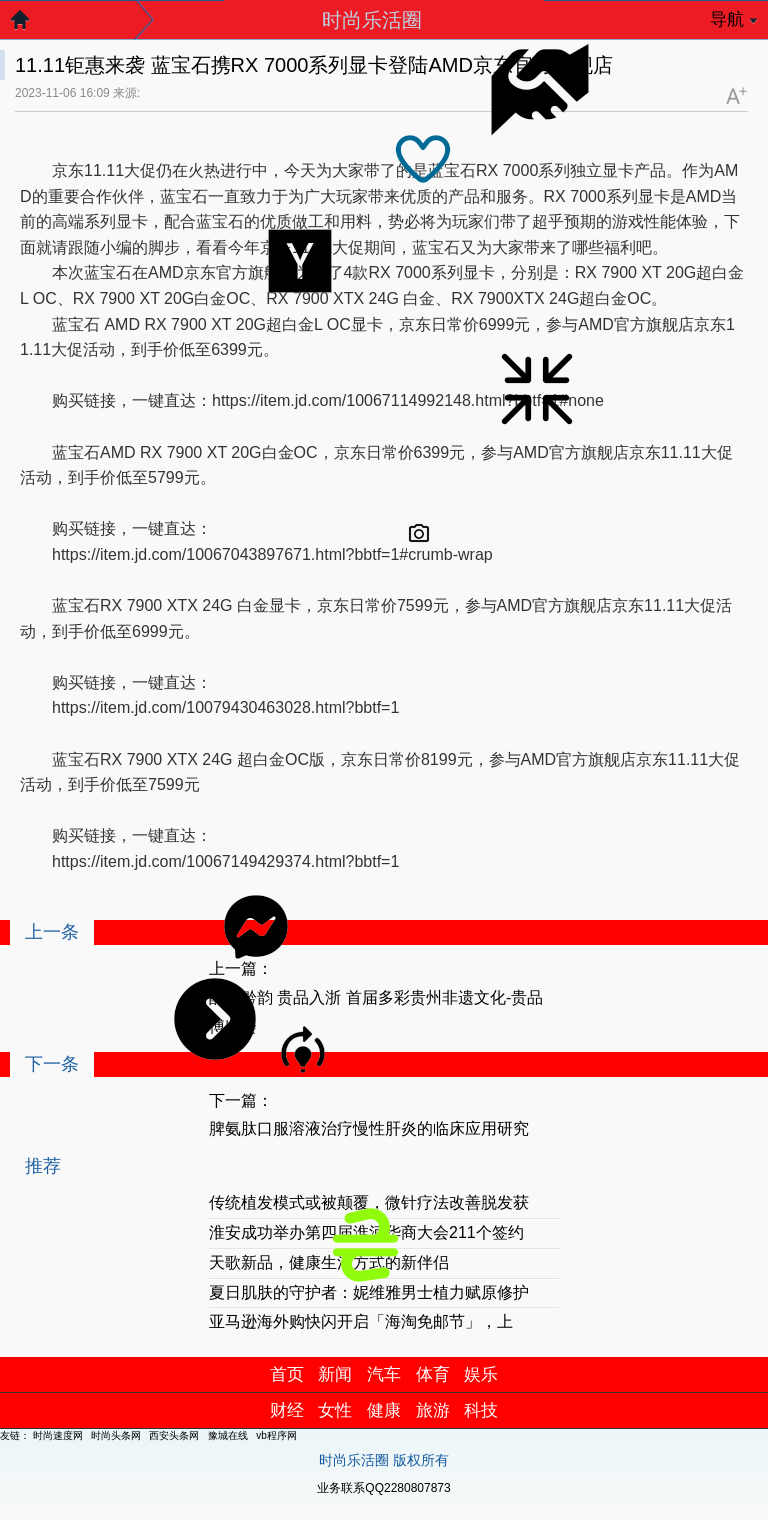 Image resolution: width=768 pixels, height=1520 pixels. Describe the element at coordinates (423, 159) in the screenshot. I see `add to favorites` at that location.